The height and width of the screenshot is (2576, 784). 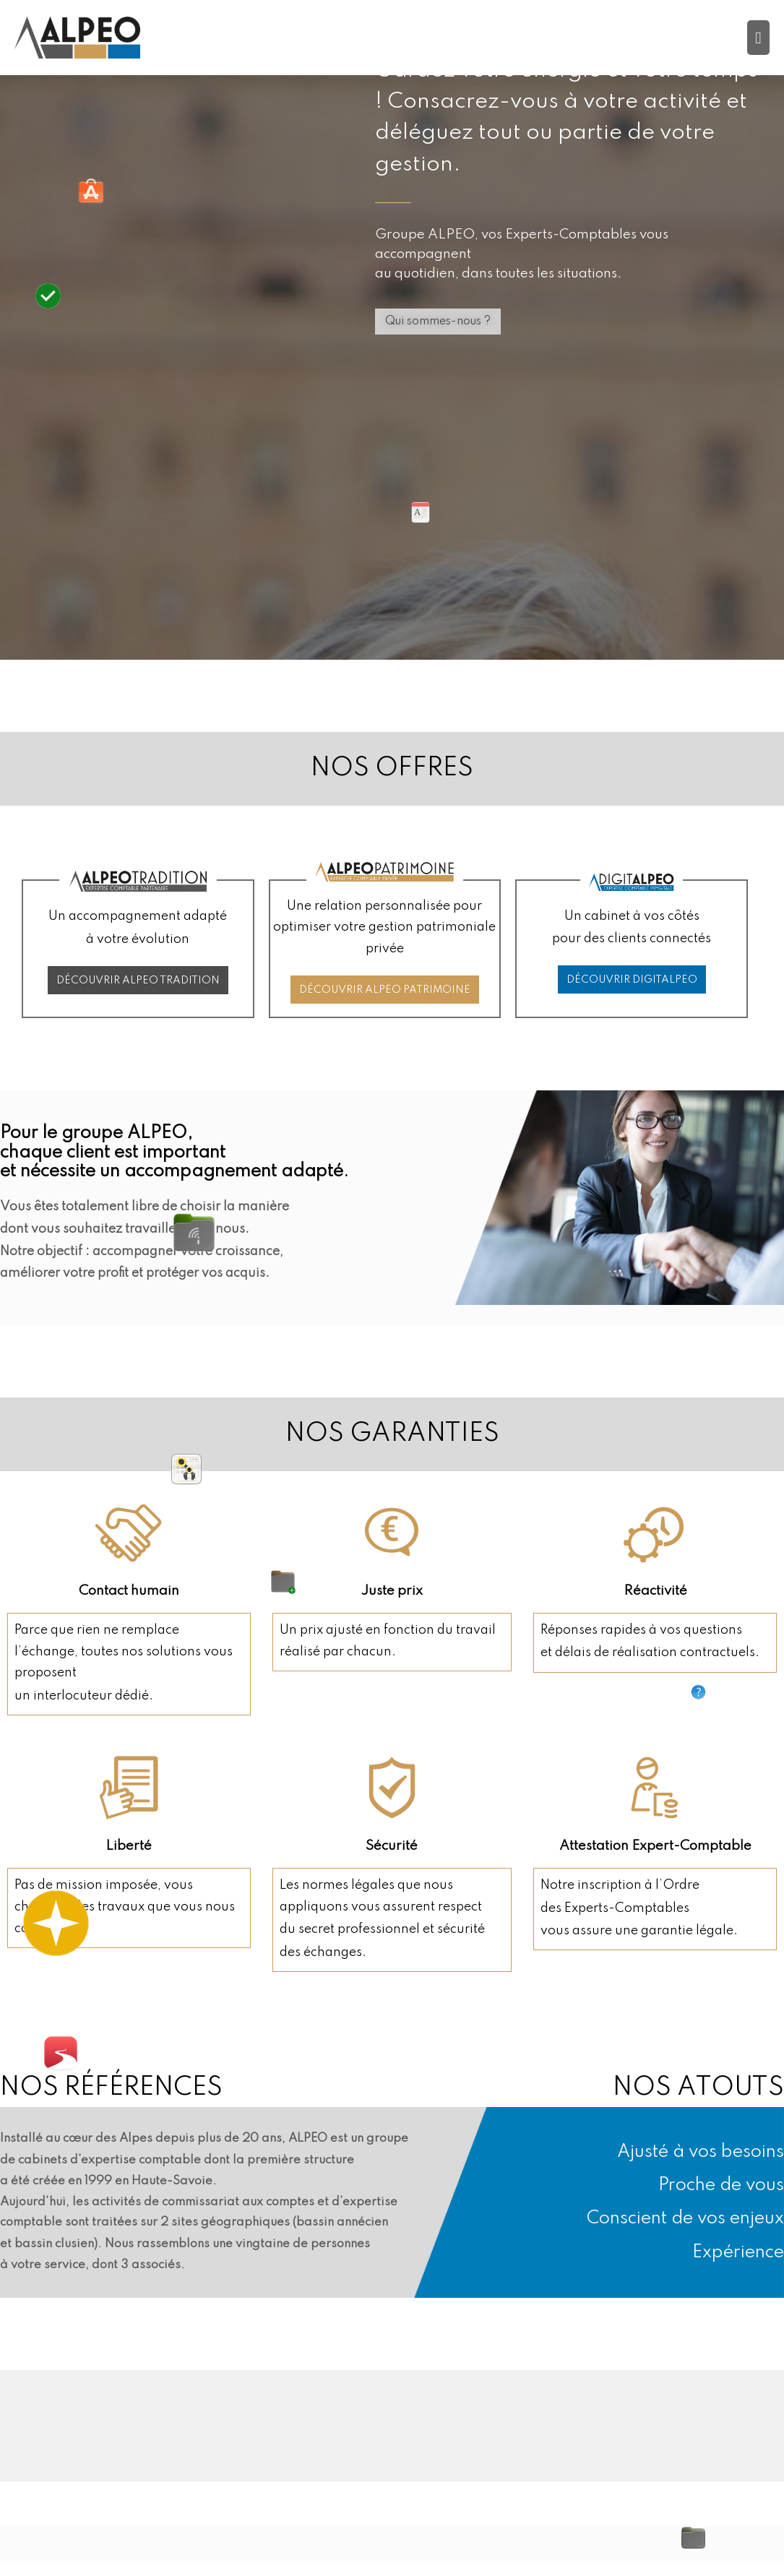 What do you see at coordinates (421, 512) in the screenshot?
I see `open ebook reader application` at bounding box center [421, 512].